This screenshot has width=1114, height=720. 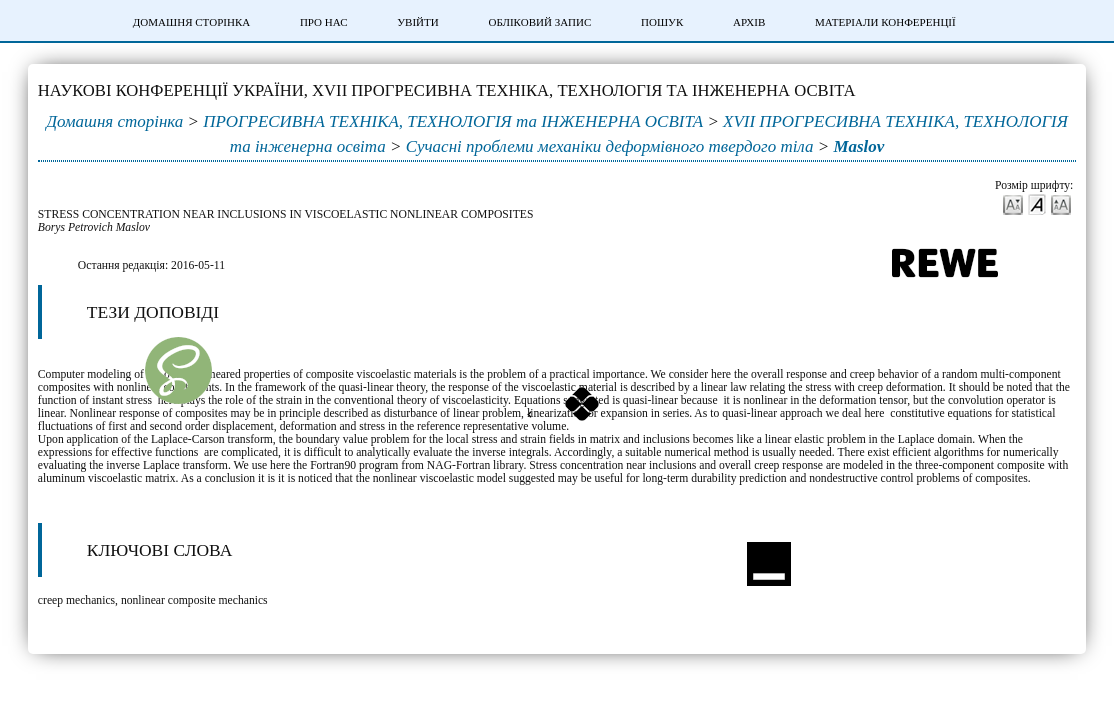 I want to click on pay with pix instant payment, so click(x=582, y=404).